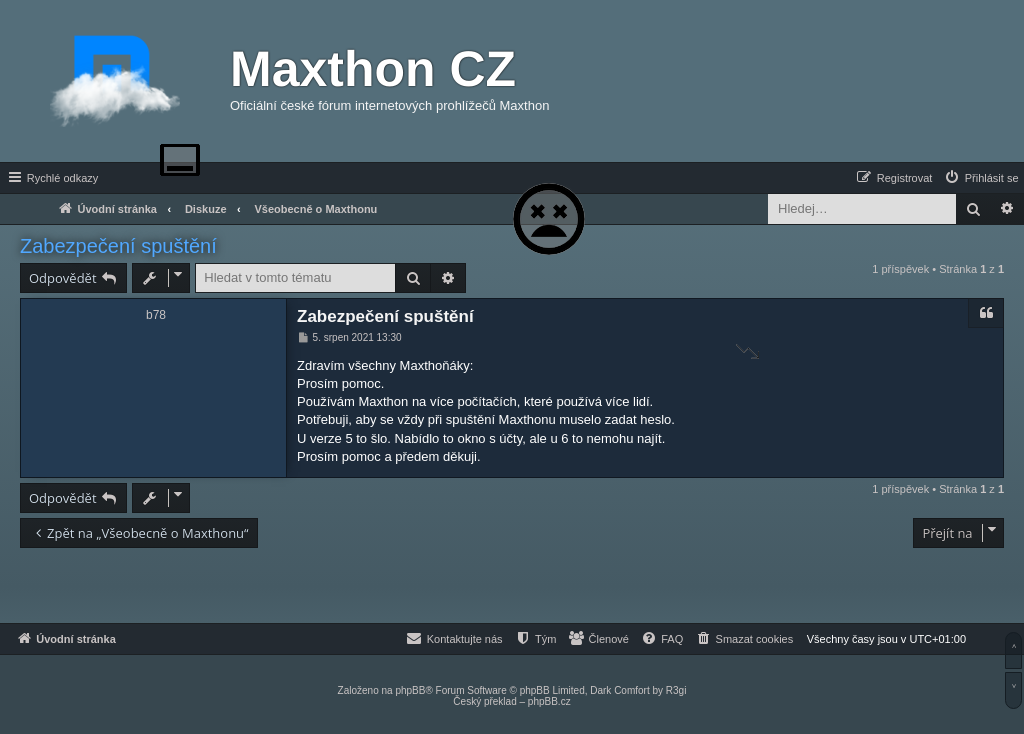  Describe the element at coordinates (180, 160) in the screenshot. I see `access video player controls or captions` at that location.